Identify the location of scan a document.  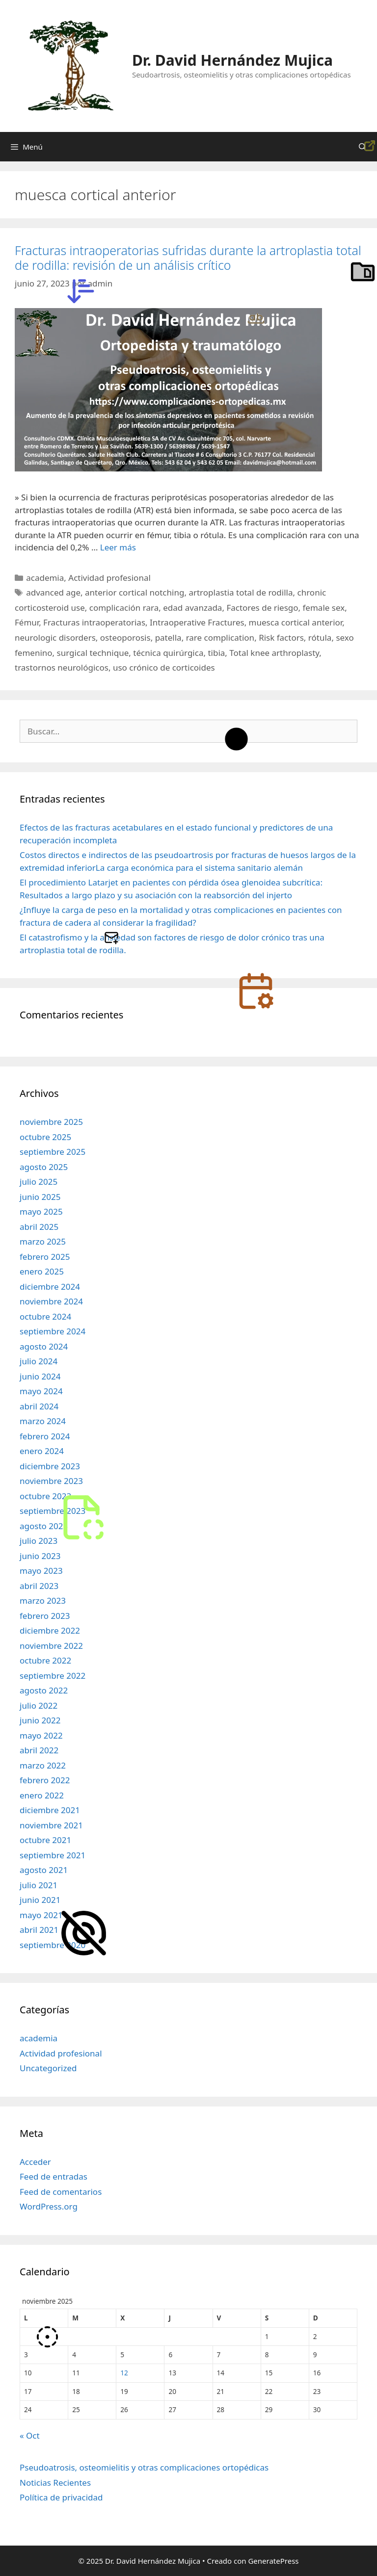
(81, 1517).